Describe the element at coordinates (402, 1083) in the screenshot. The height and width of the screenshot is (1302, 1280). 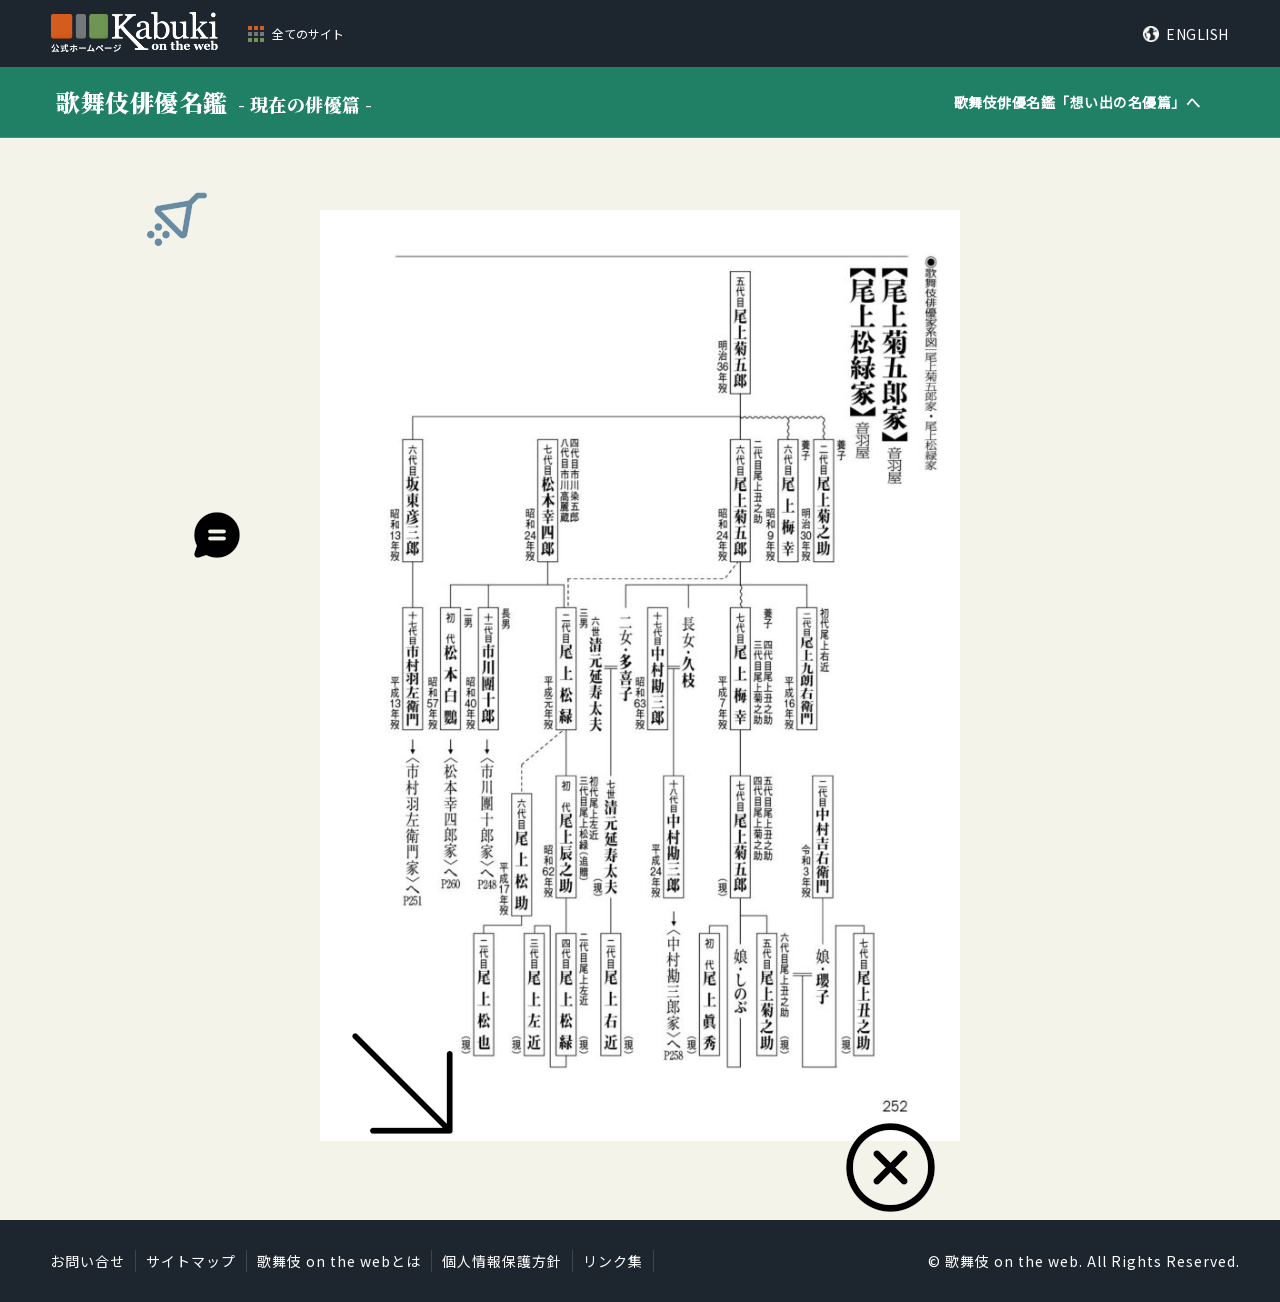
I see `navigate to the next item diagonally` at that location.